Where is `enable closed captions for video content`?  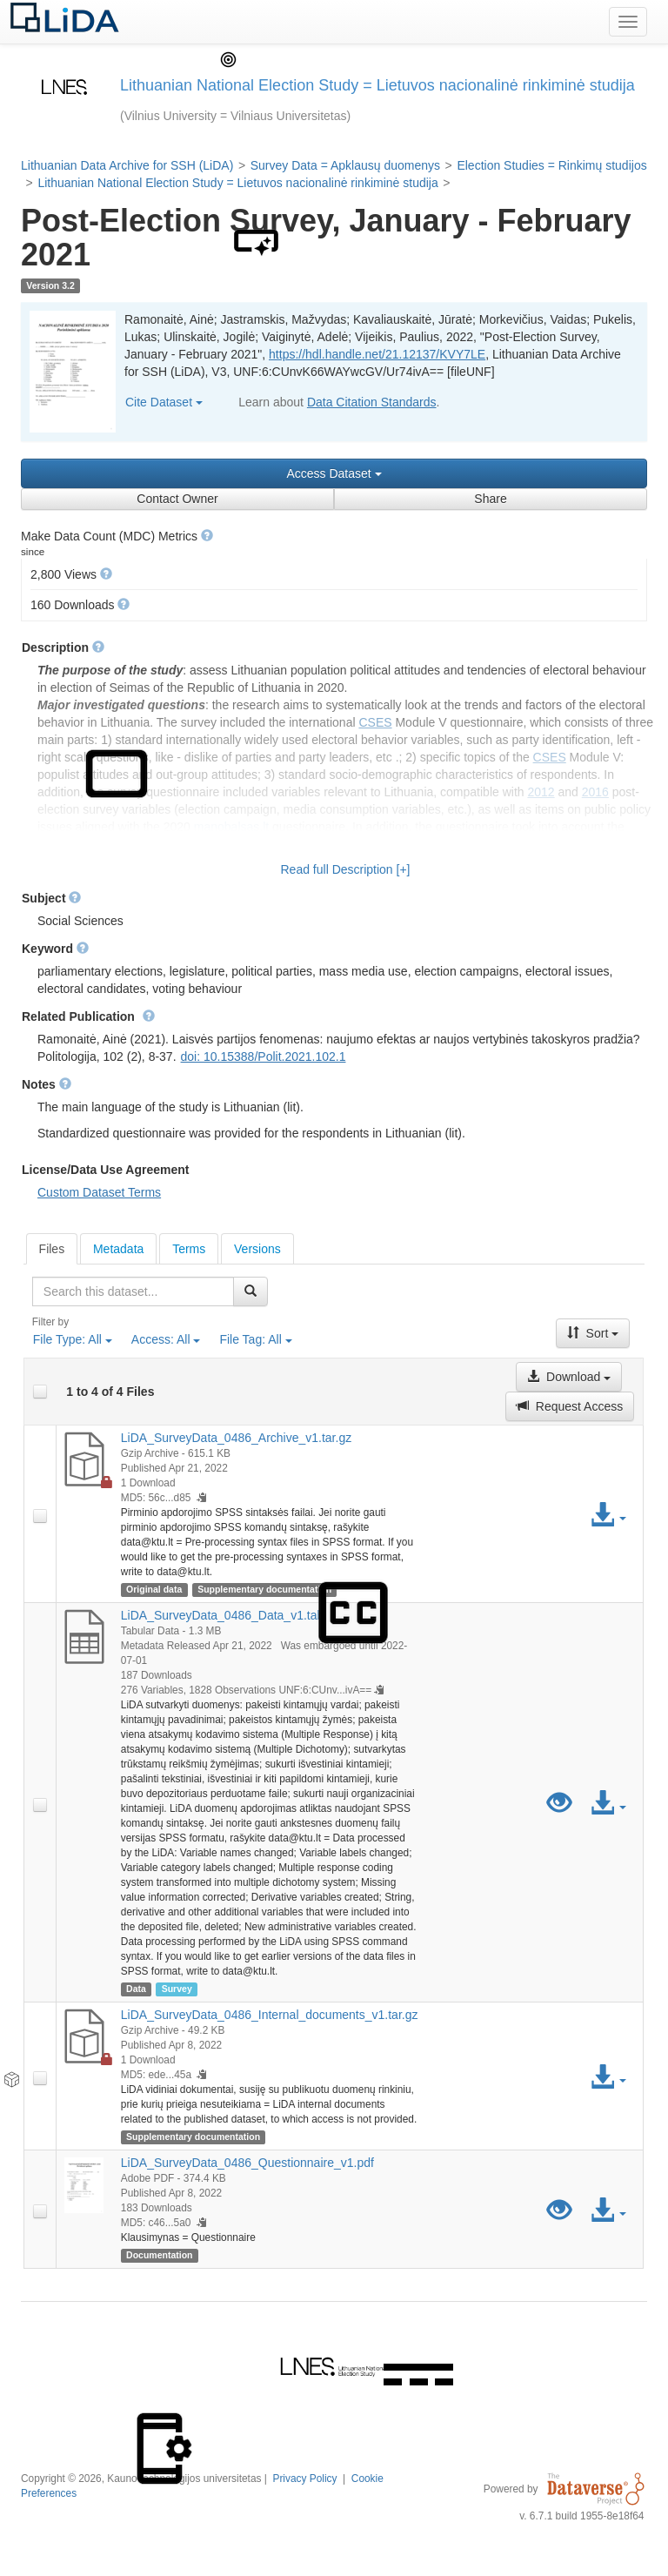
enable closed captions for video content is located at coordinates (353, 1613).